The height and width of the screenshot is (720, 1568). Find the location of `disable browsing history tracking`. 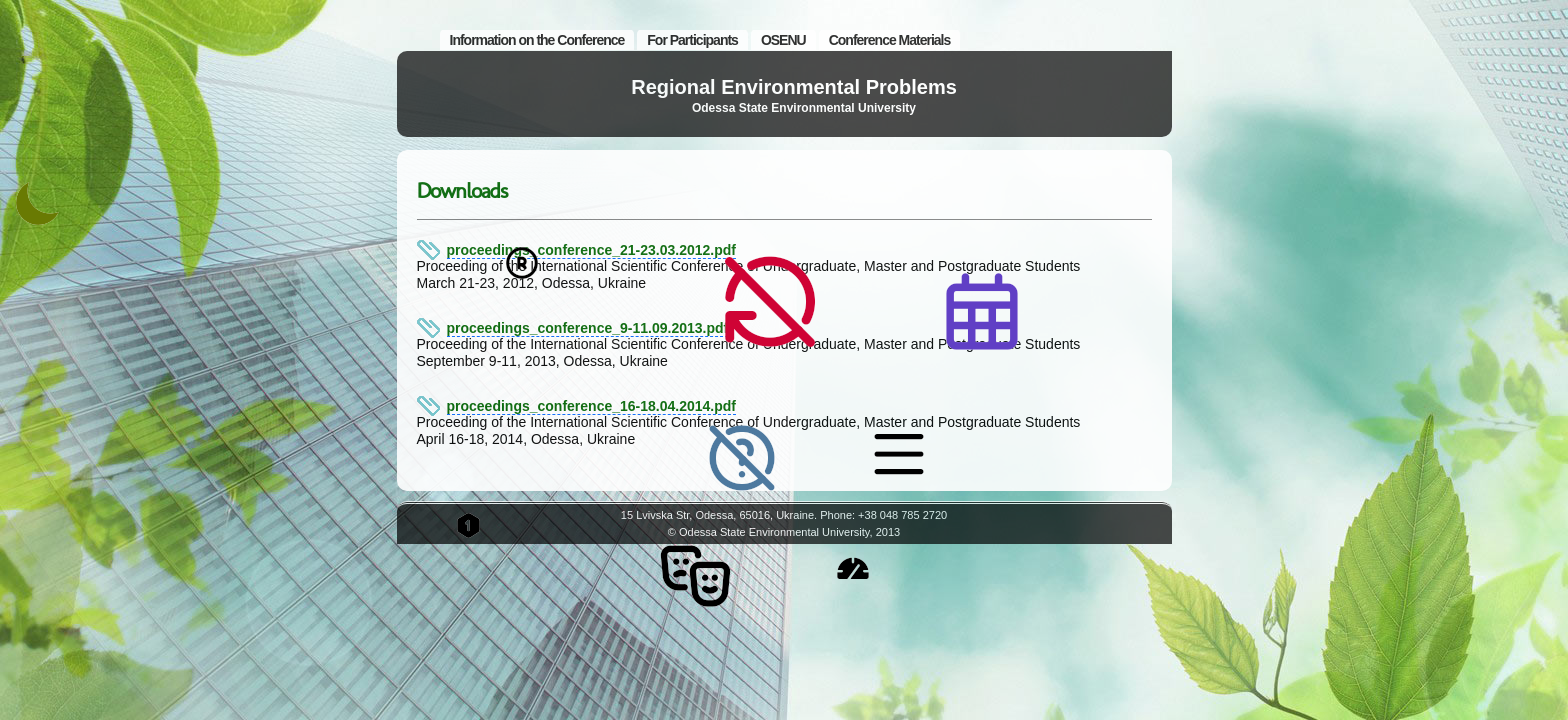

disable browsing history tracking is located at coordinates (770, 302).